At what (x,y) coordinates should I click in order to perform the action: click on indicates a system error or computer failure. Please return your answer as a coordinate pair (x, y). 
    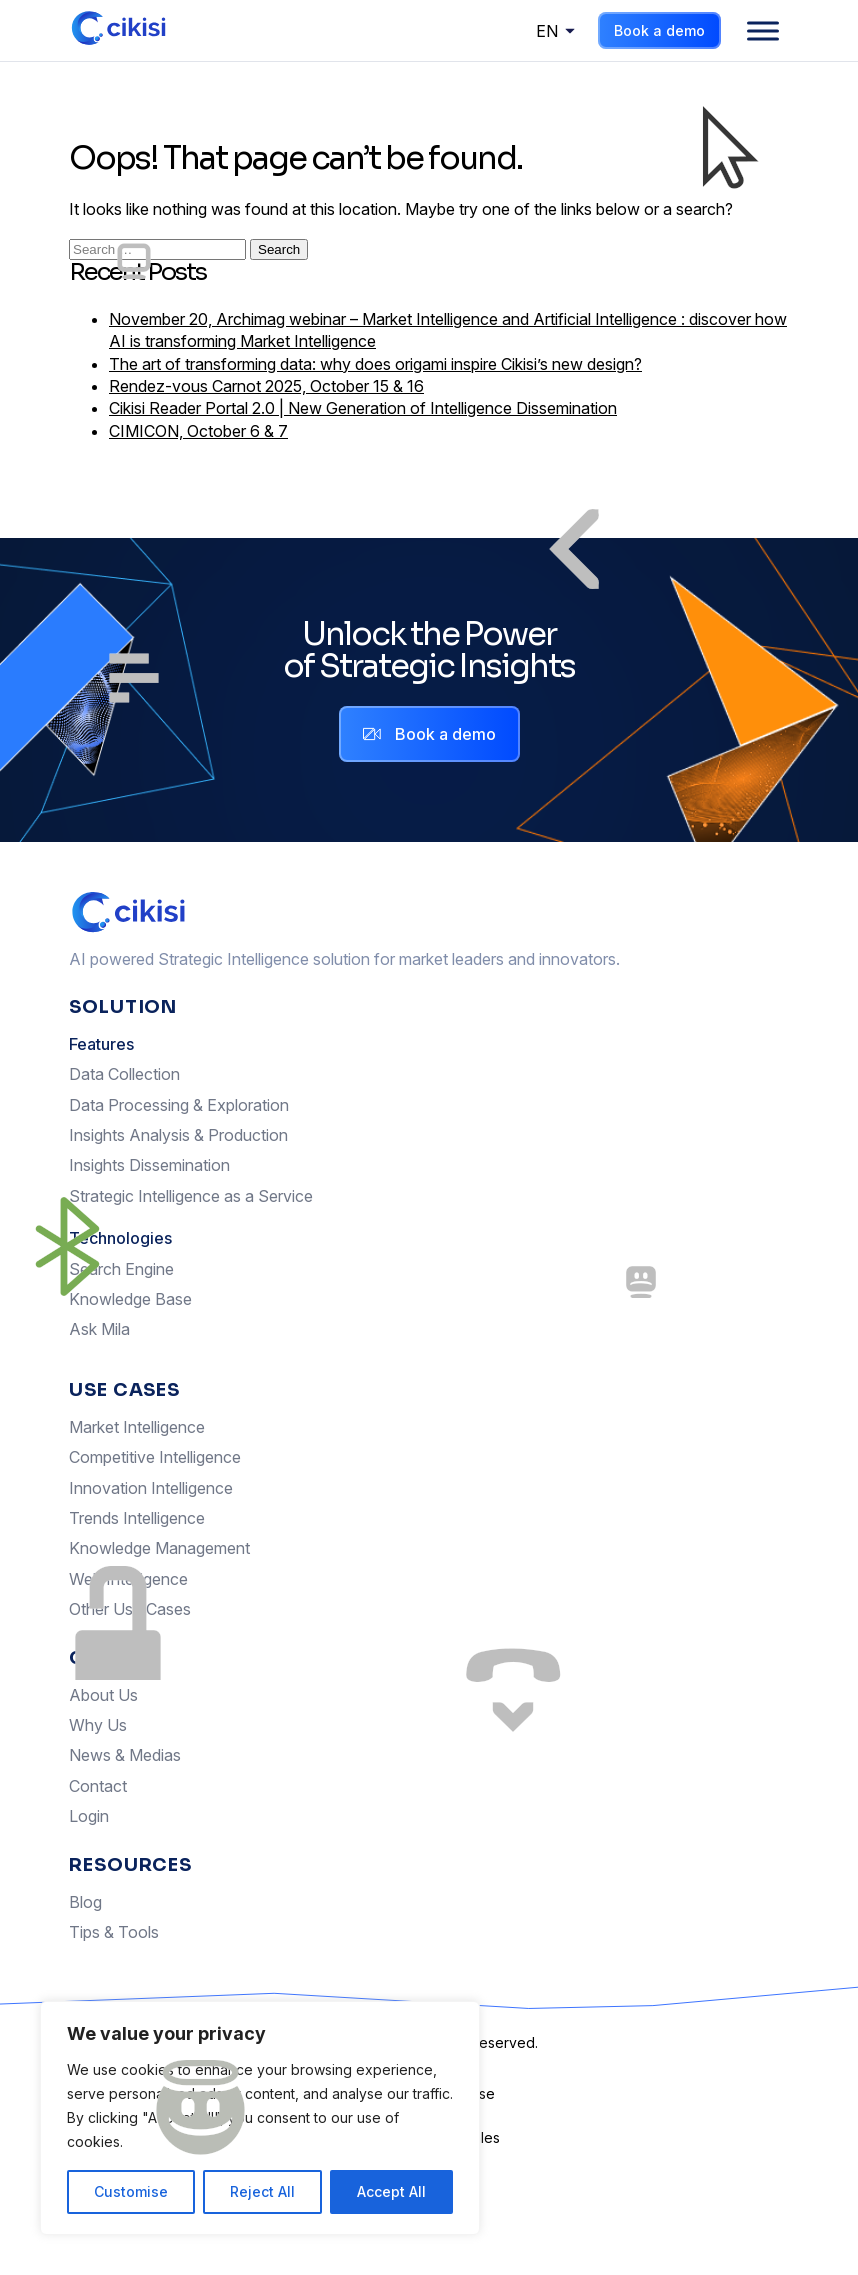
    Looking at the image, I should click on (641, 1281).